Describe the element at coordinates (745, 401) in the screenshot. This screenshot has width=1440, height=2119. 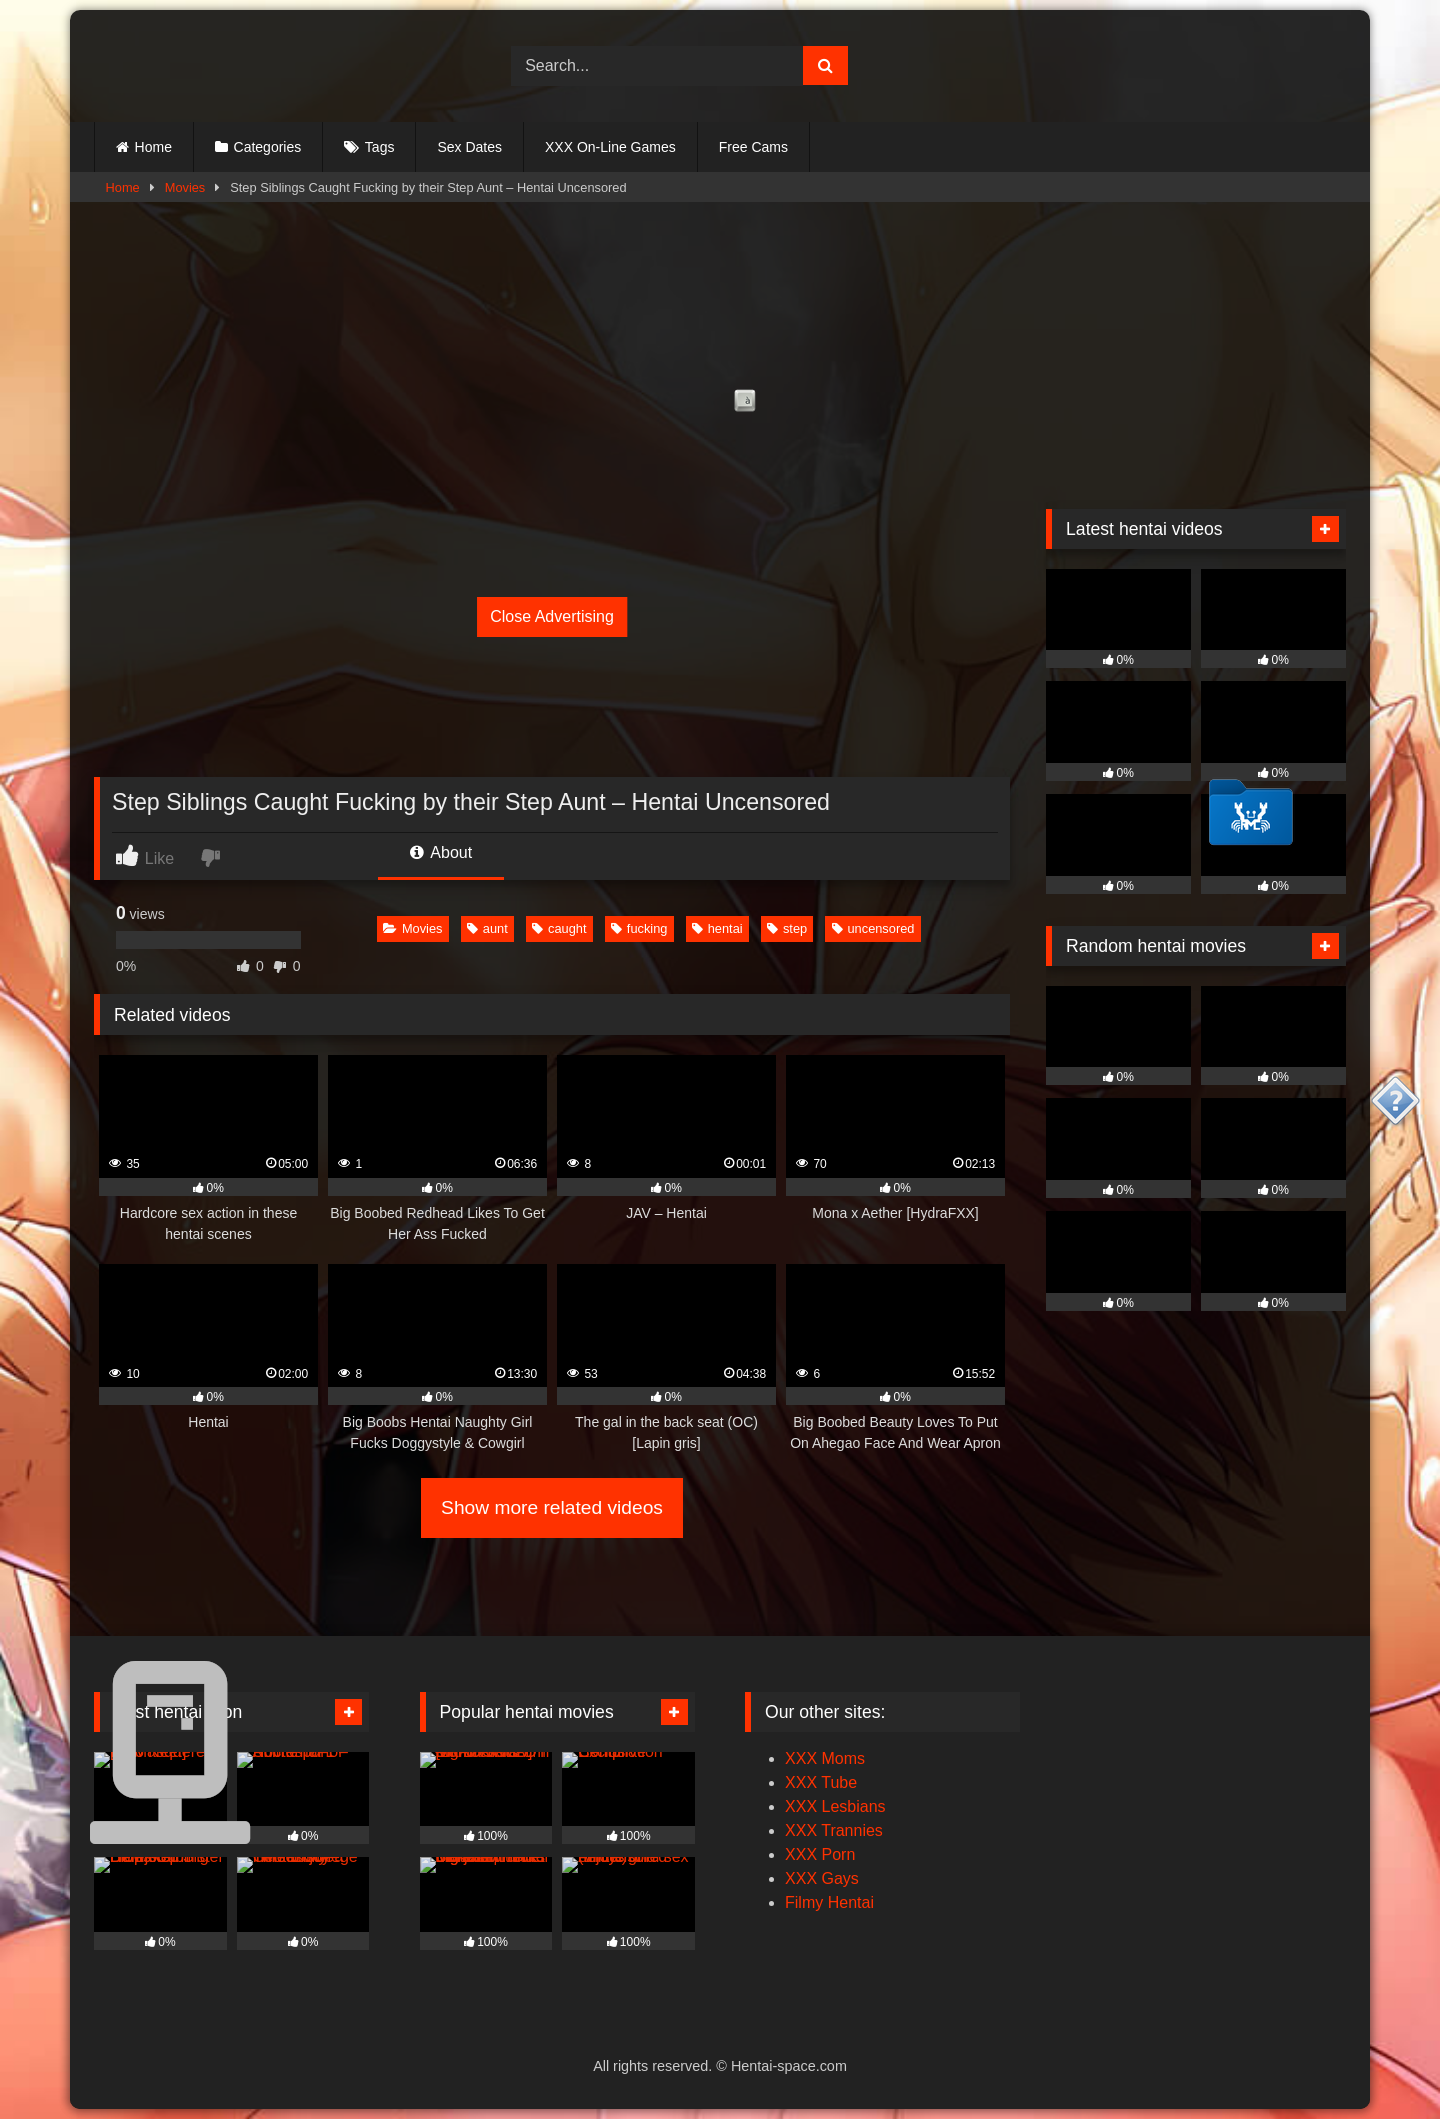
I see `open character map to insert special symbols` at that location.